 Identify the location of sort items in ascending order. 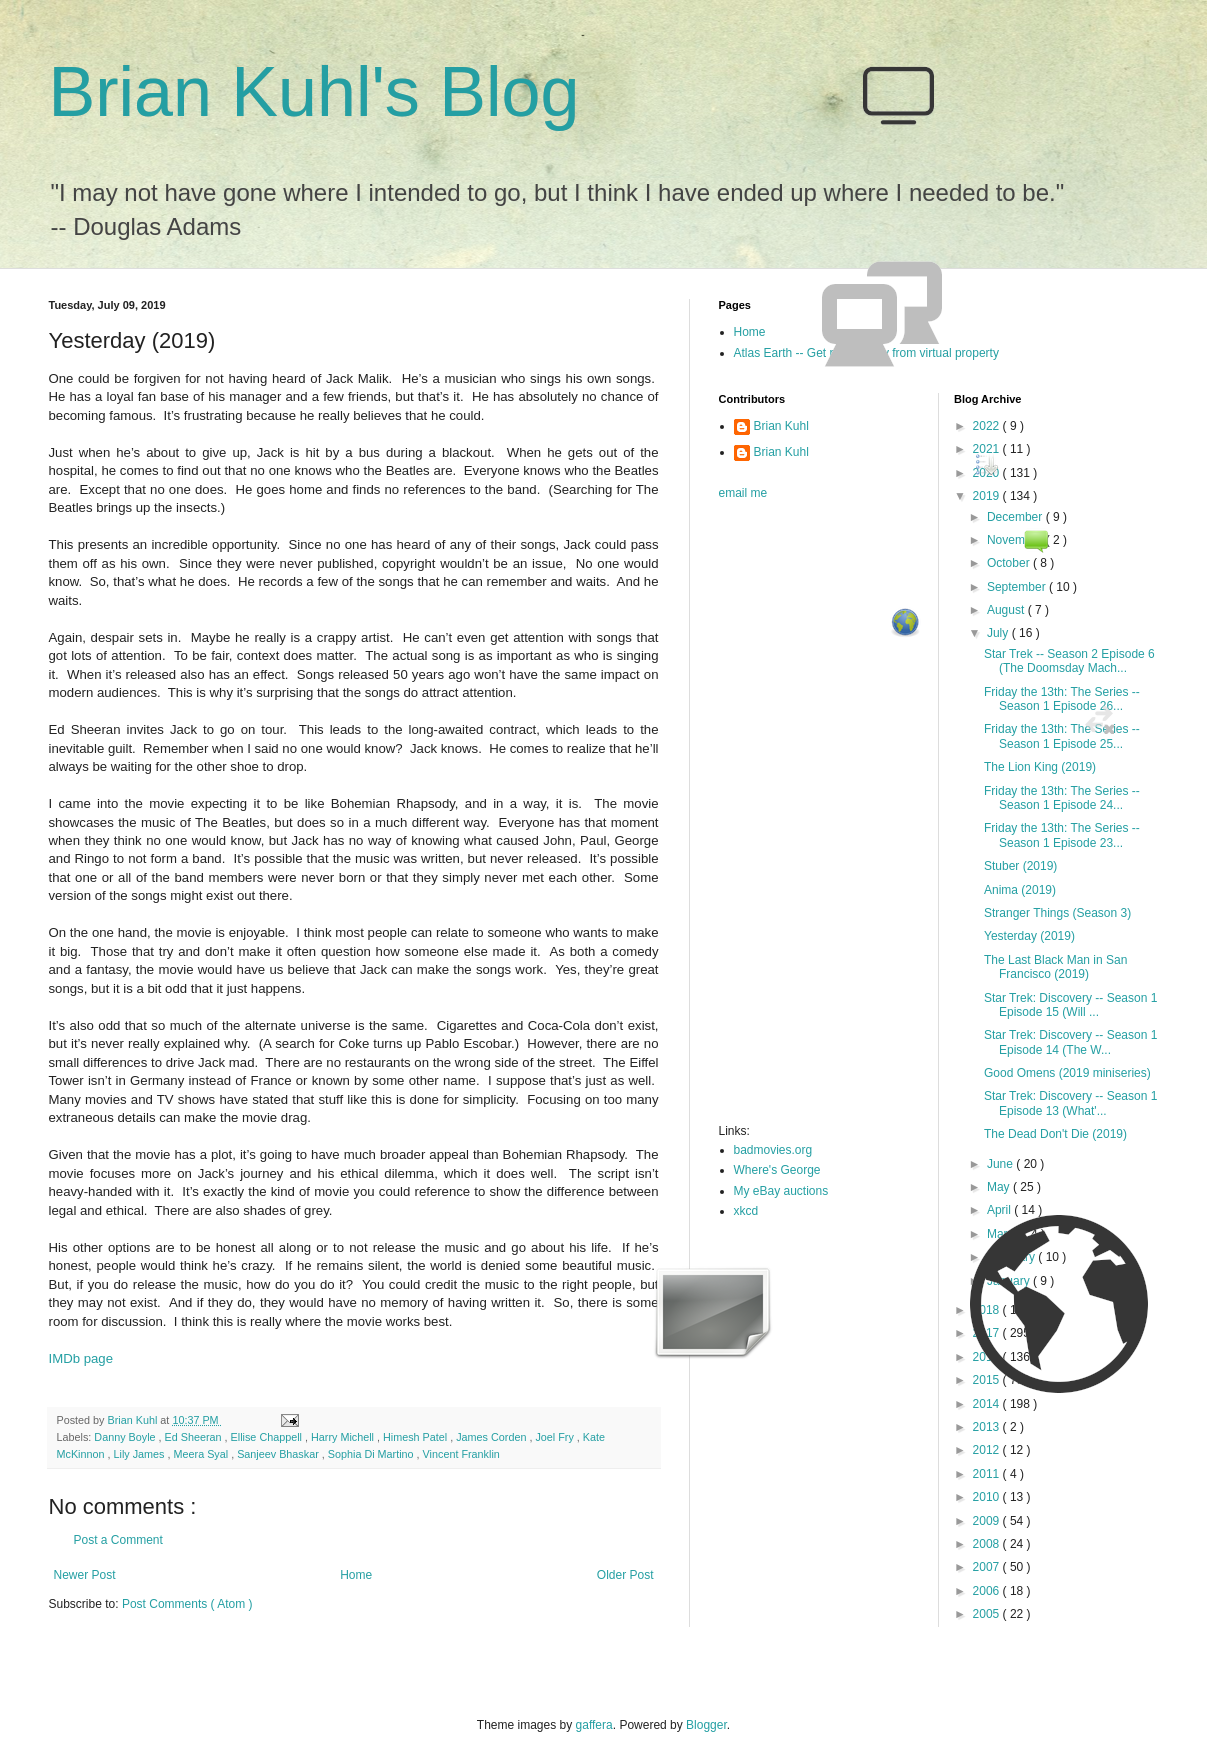
(988, 465).